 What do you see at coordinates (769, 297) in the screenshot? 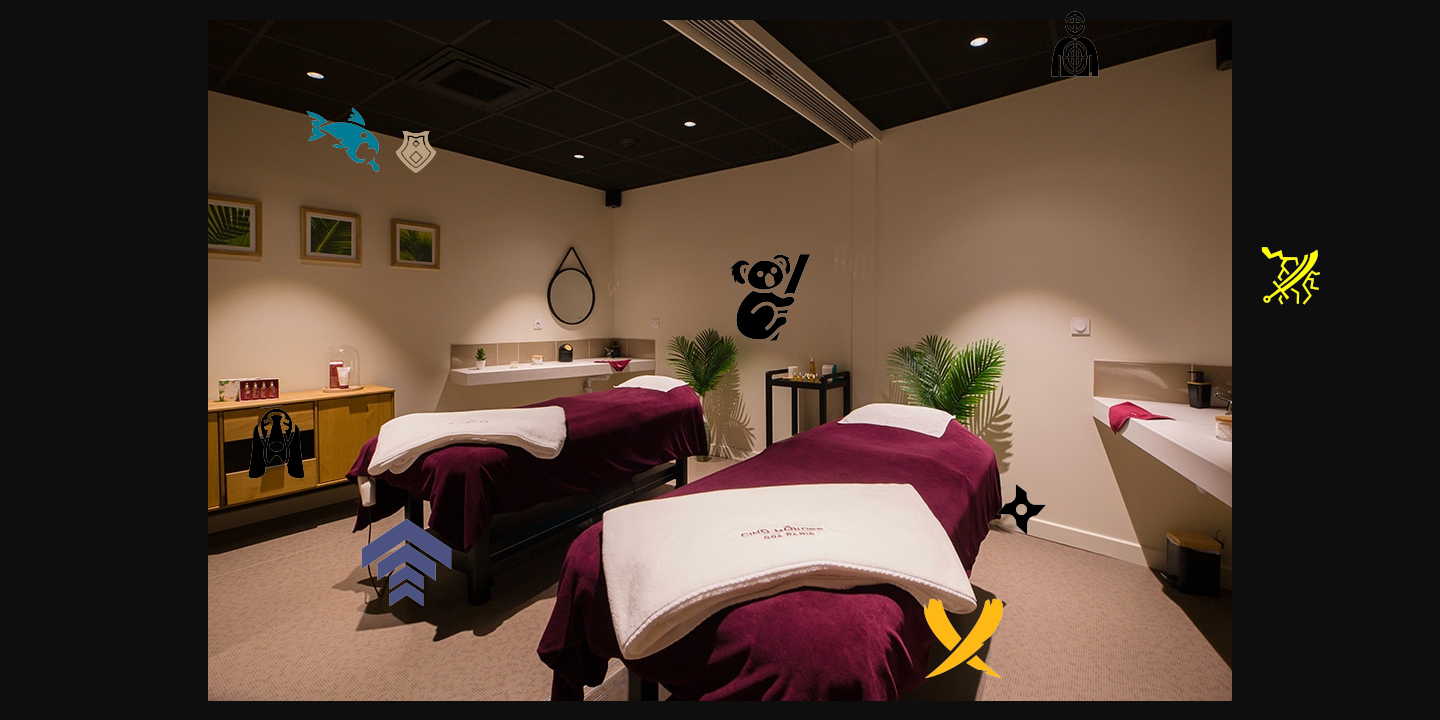
I see `koala character or mascot icon` at bounding box center [769, 297].